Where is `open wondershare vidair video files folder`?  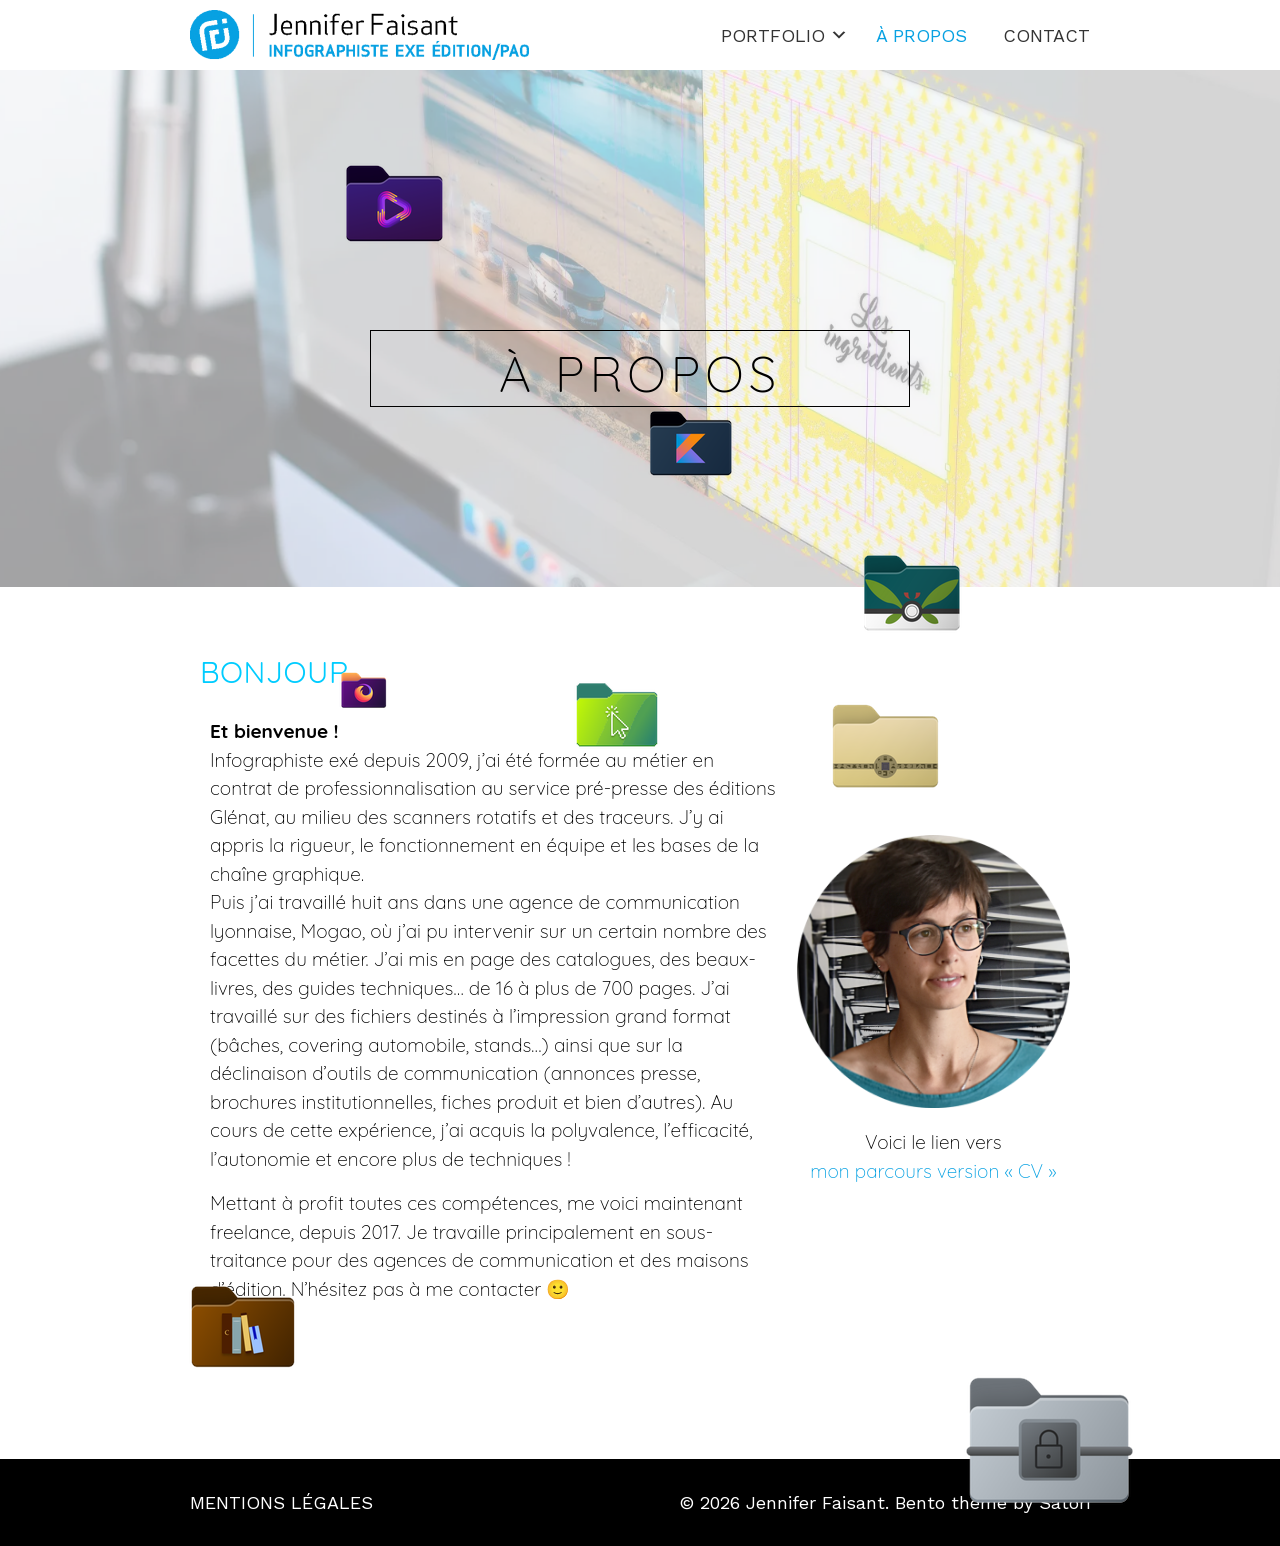
open wondershare vidair video files folder is located at coordinates (394, 206).